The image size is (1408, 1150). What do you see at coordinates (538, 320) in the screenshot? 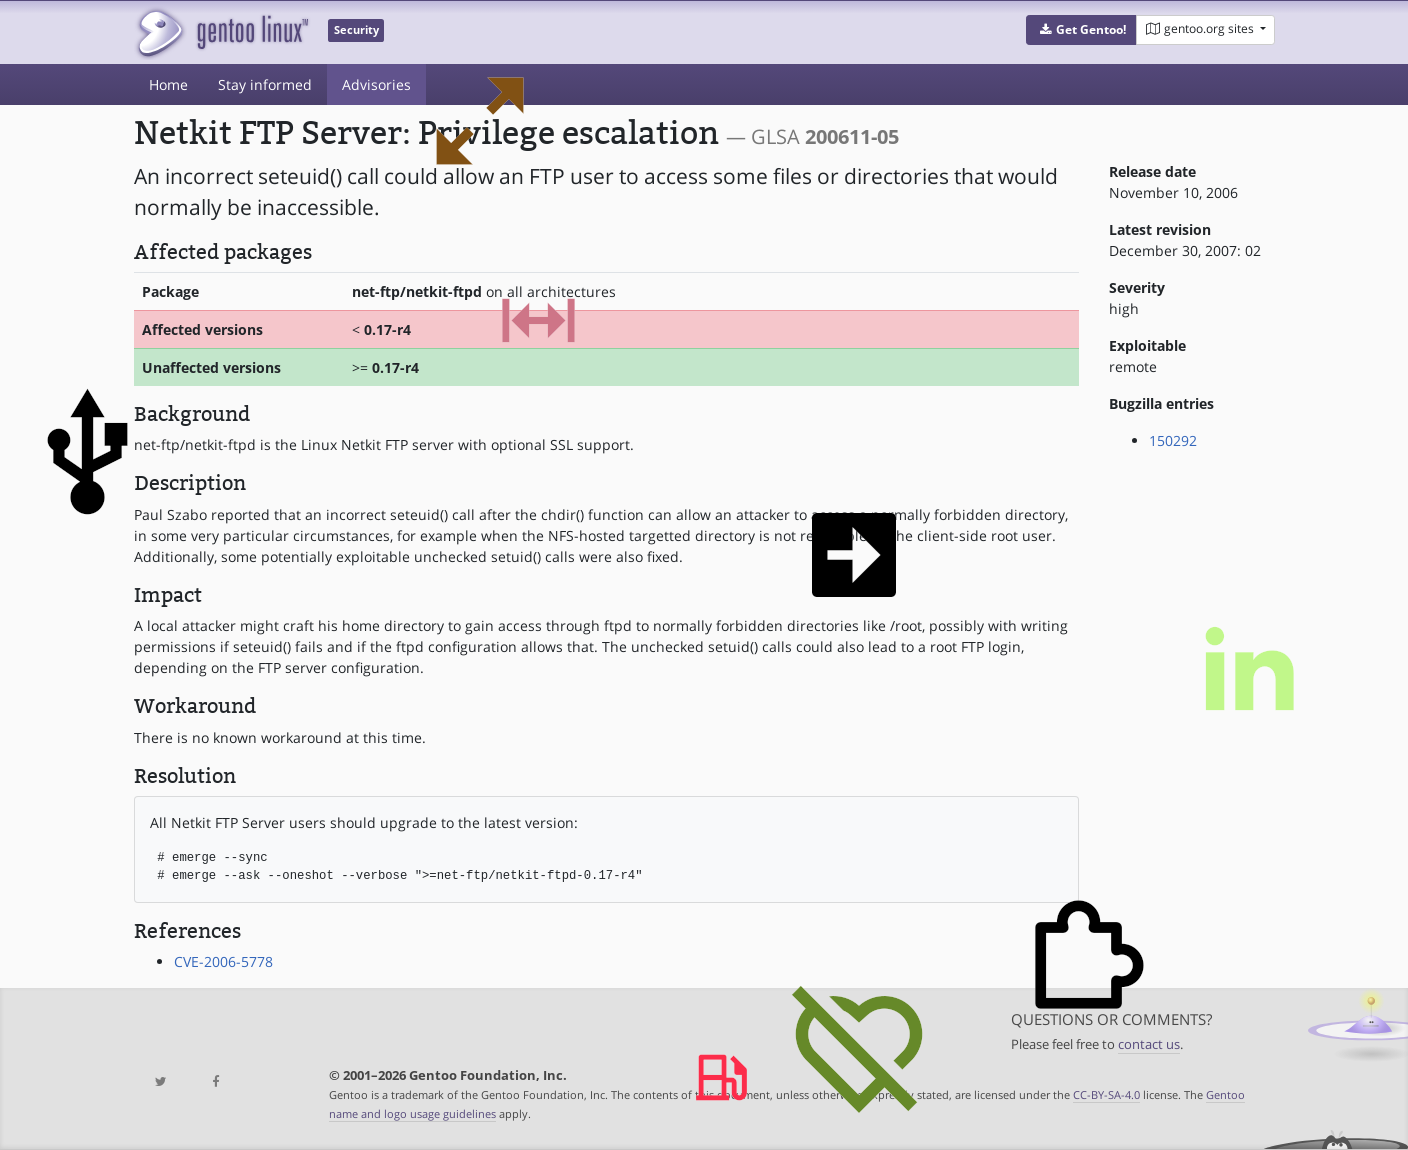
I see `expand content to full width` at bounding box center [538, 320].